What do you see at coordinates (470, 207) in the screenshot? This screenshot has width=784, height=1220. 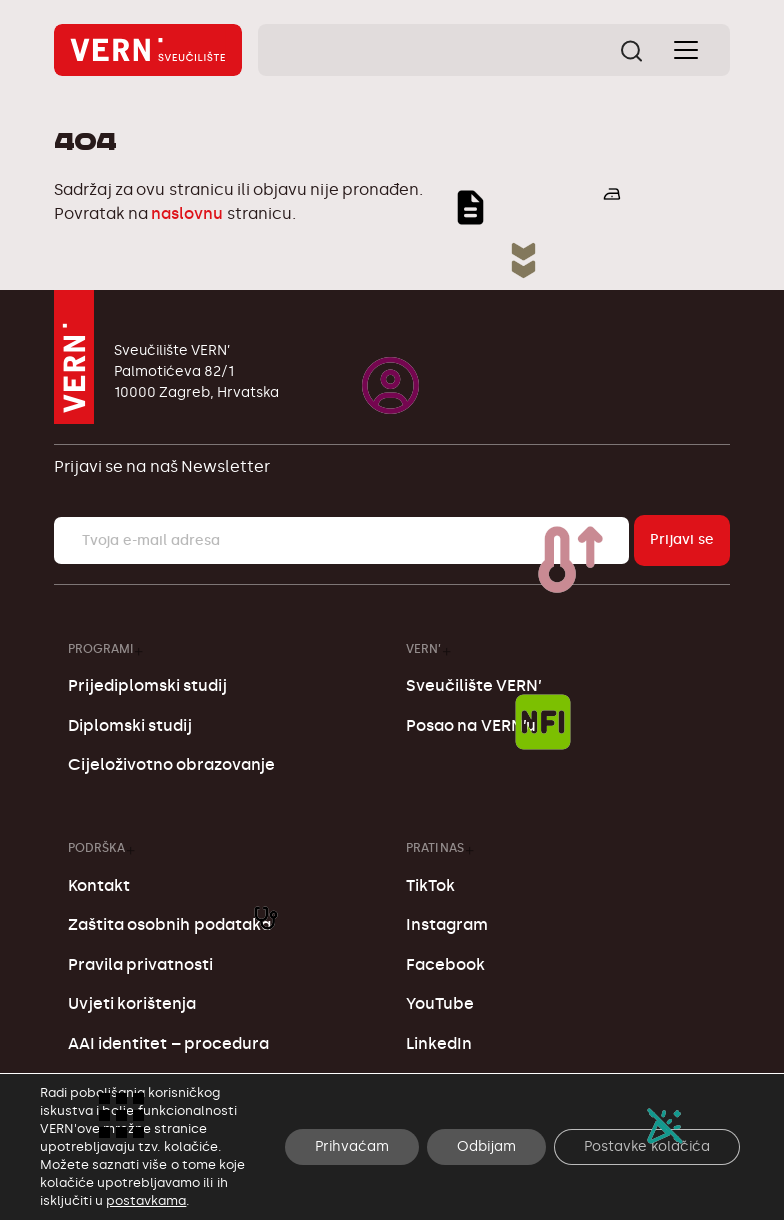 I see `view document contents` at bounding box center [470, 207].